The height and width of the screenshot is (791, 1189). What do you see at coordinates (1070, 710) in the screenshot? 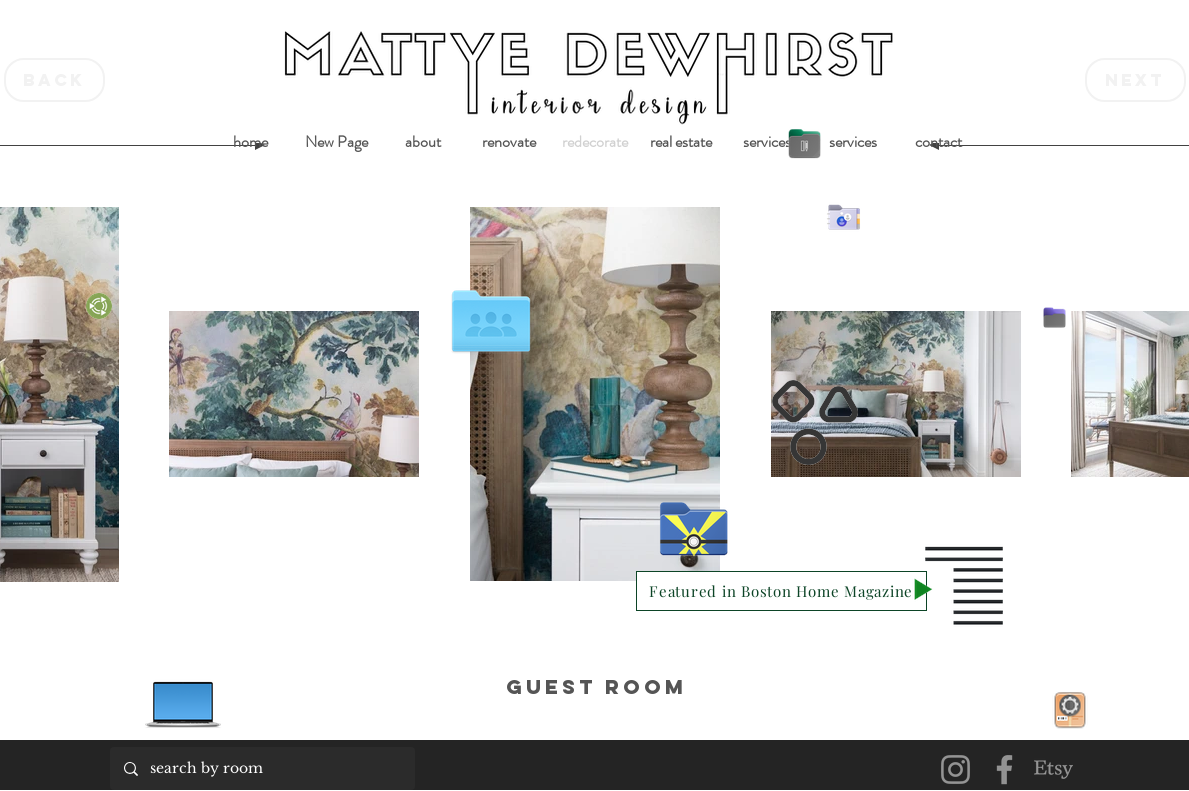
I see `software installation or package setup in progress` at bounding box center [1070, 710].